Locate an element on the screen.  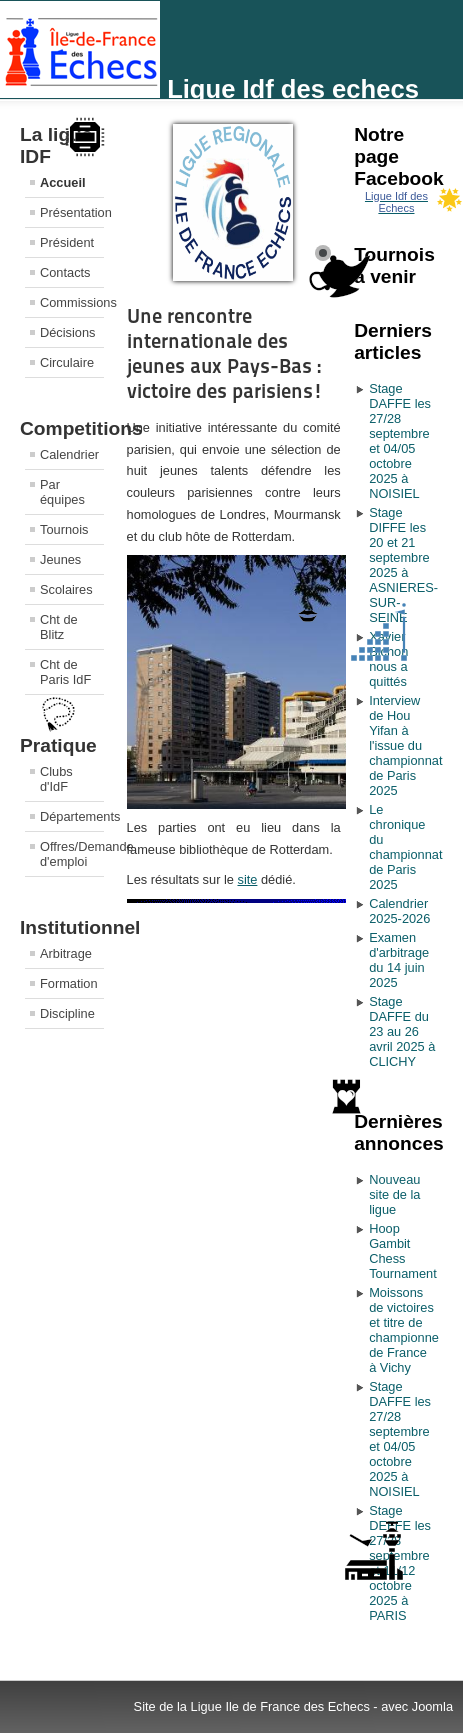
reach the end of a level or stage is located at coordinates (380, 632).